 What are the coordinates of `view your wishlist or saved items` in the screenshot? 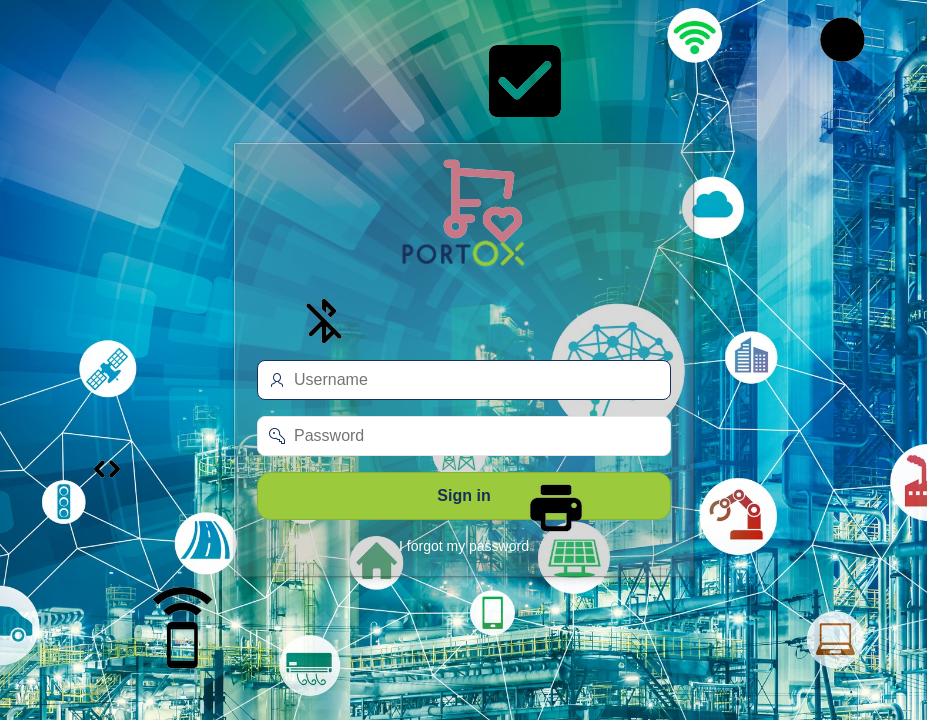 It's located at (479, 199).